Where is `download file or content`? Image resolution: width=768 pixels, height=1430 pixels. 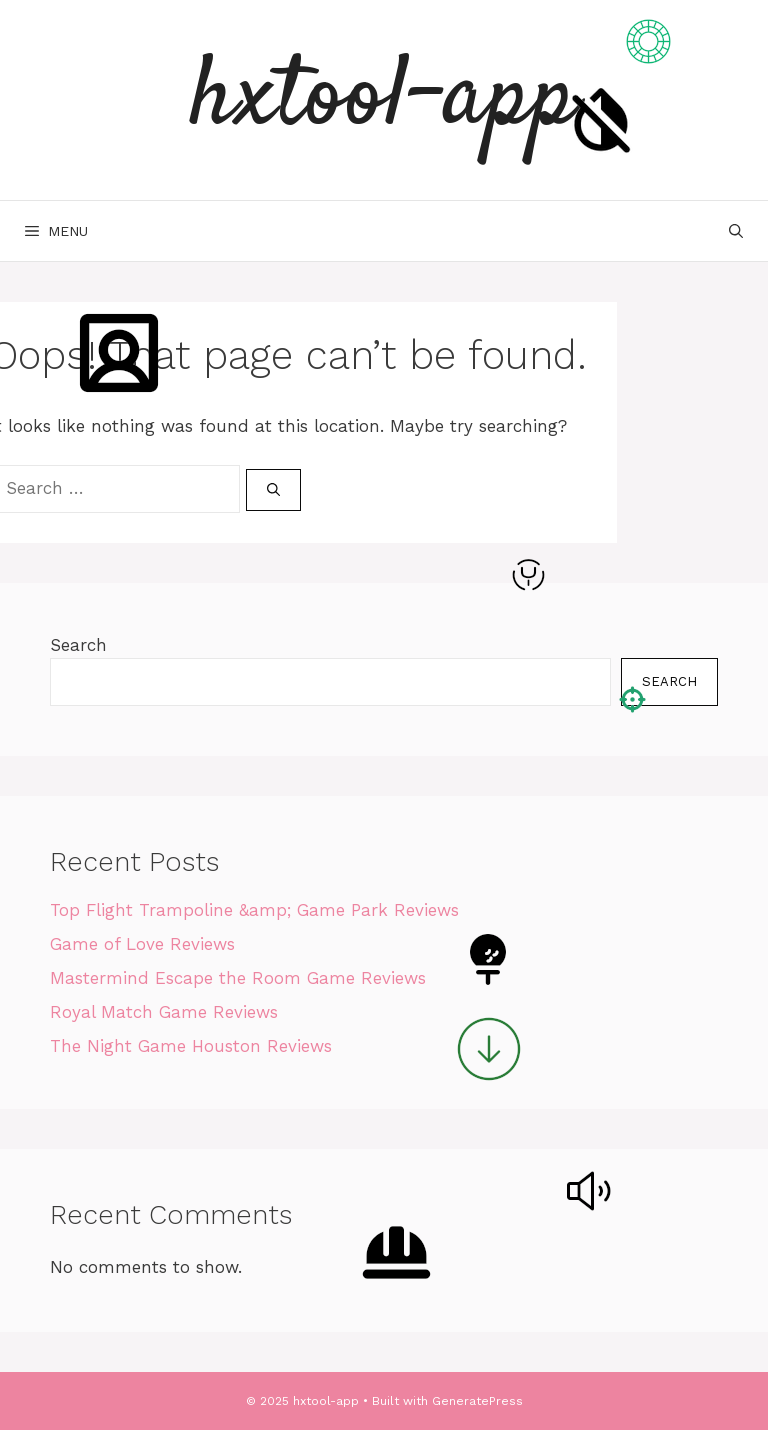 download file or content is located at coordinates (489, 1049).